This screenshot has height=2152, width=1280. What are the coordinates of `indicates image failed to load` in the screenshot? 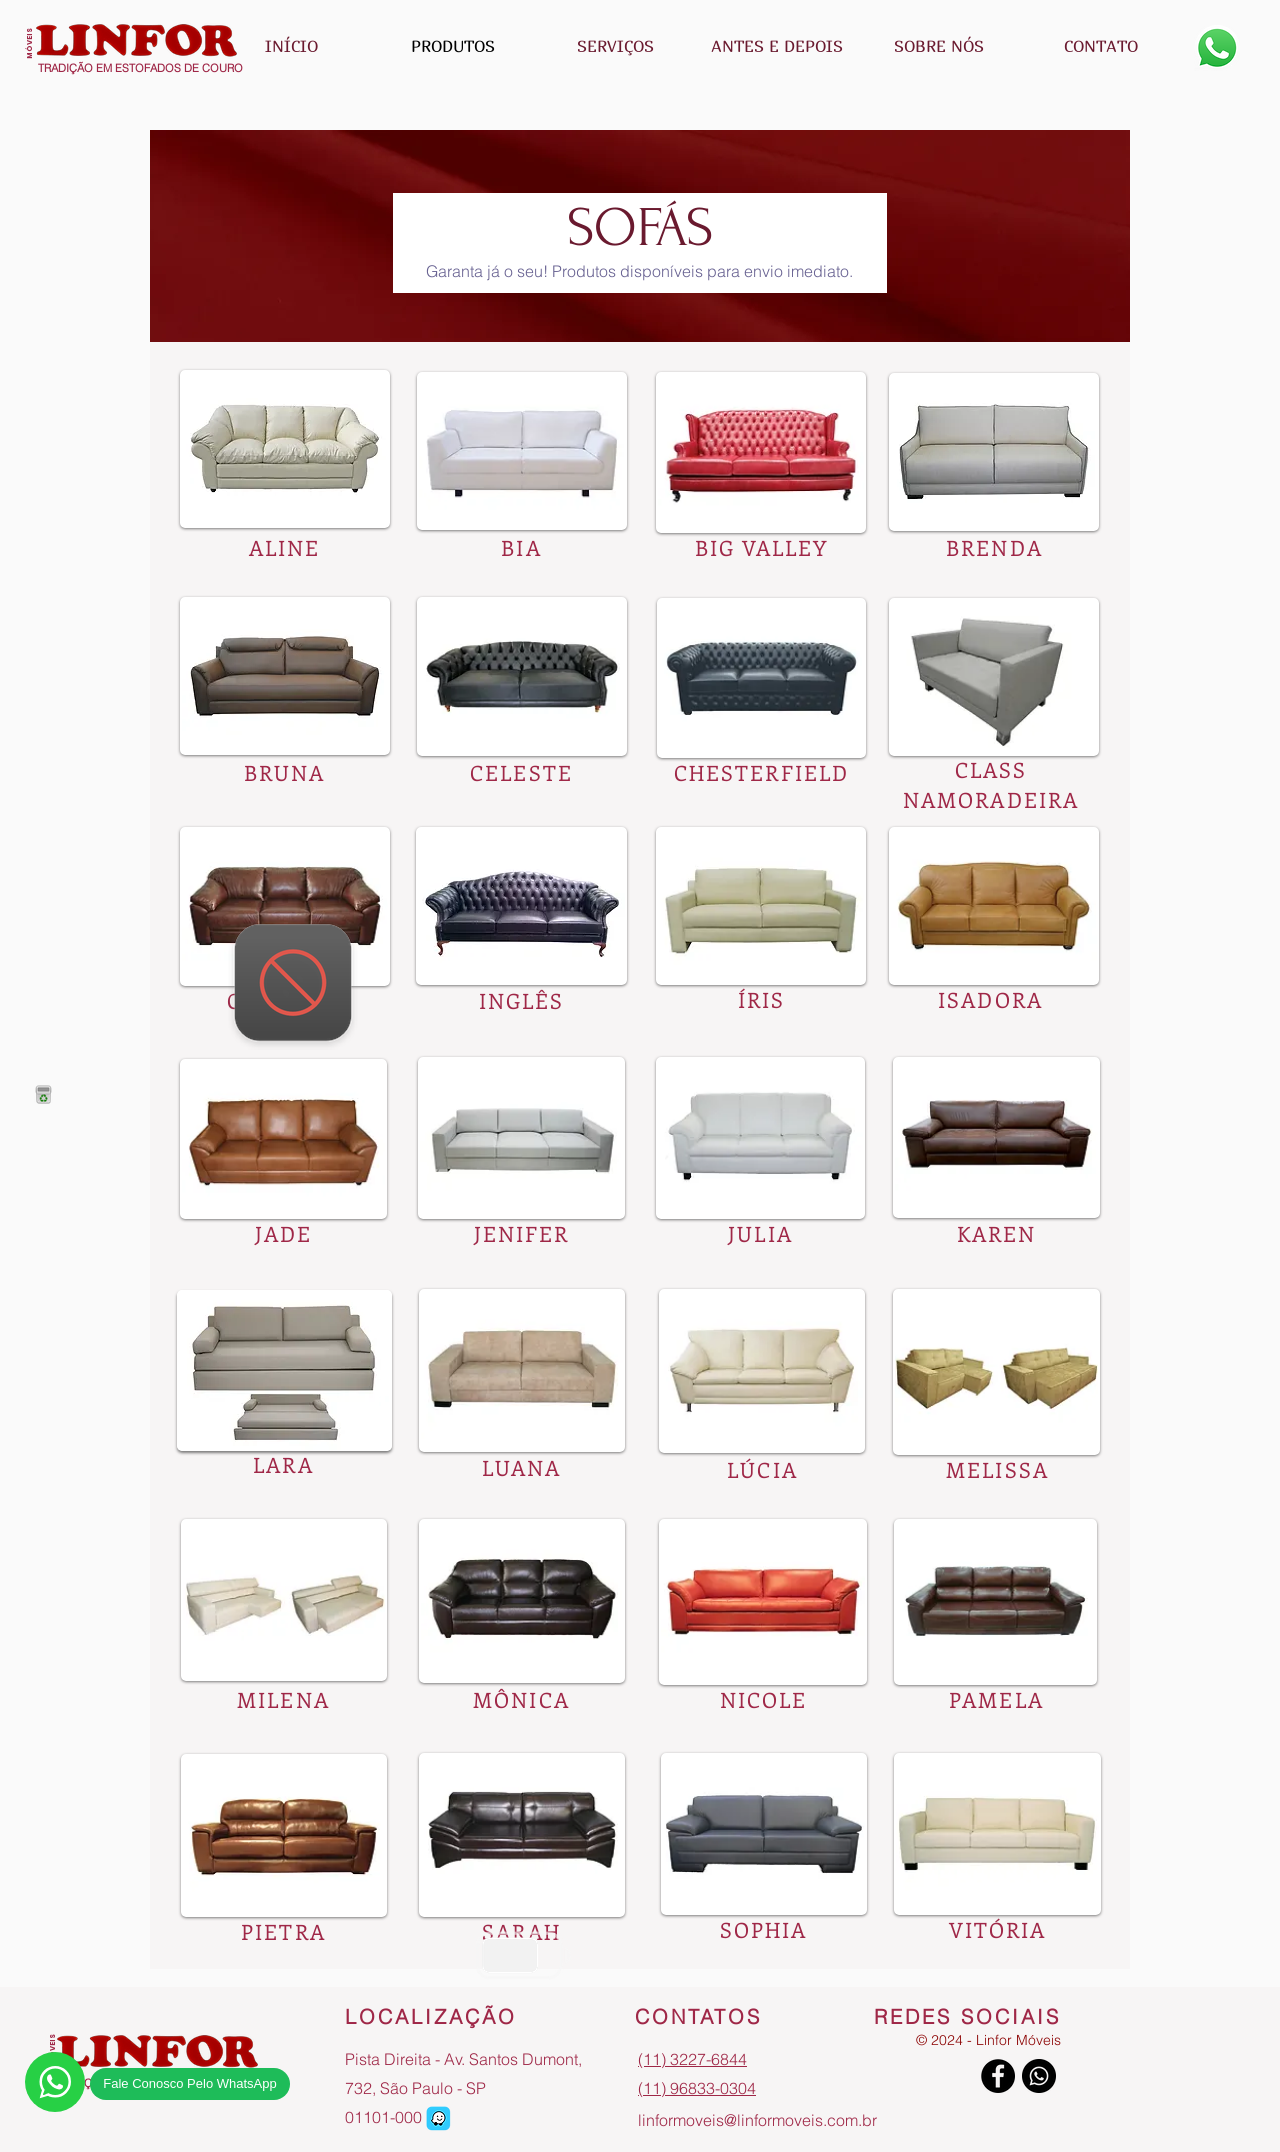 It's located at (293, 983).